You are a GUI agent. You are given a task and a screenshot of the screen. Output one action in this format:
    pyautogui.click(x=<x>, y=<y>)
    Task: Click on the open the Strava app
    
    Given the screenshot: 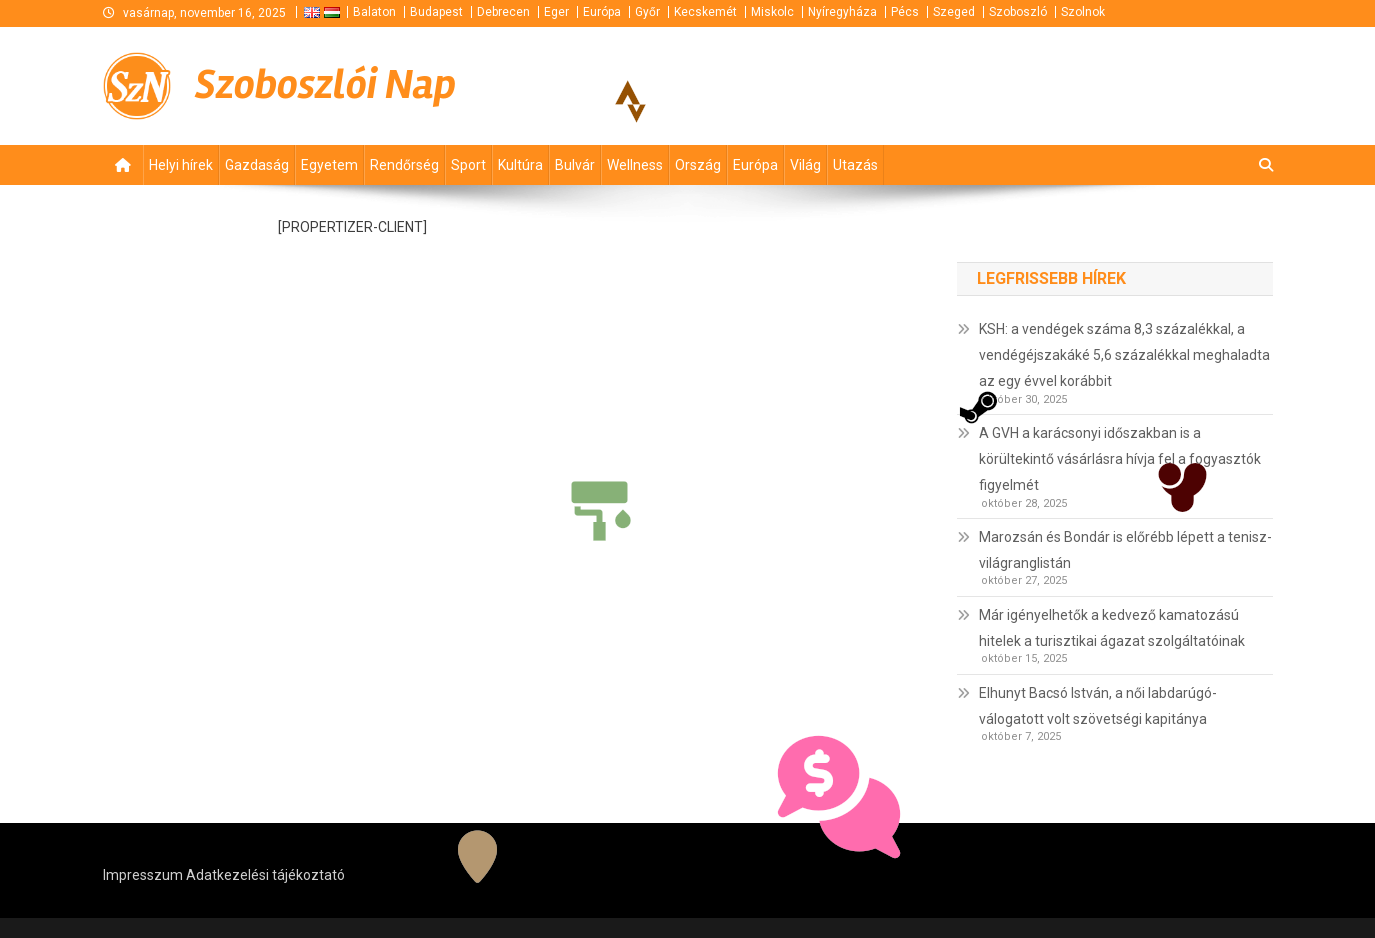 What is the action you would take?
    pyautogui.click(x=630, y=101)
    